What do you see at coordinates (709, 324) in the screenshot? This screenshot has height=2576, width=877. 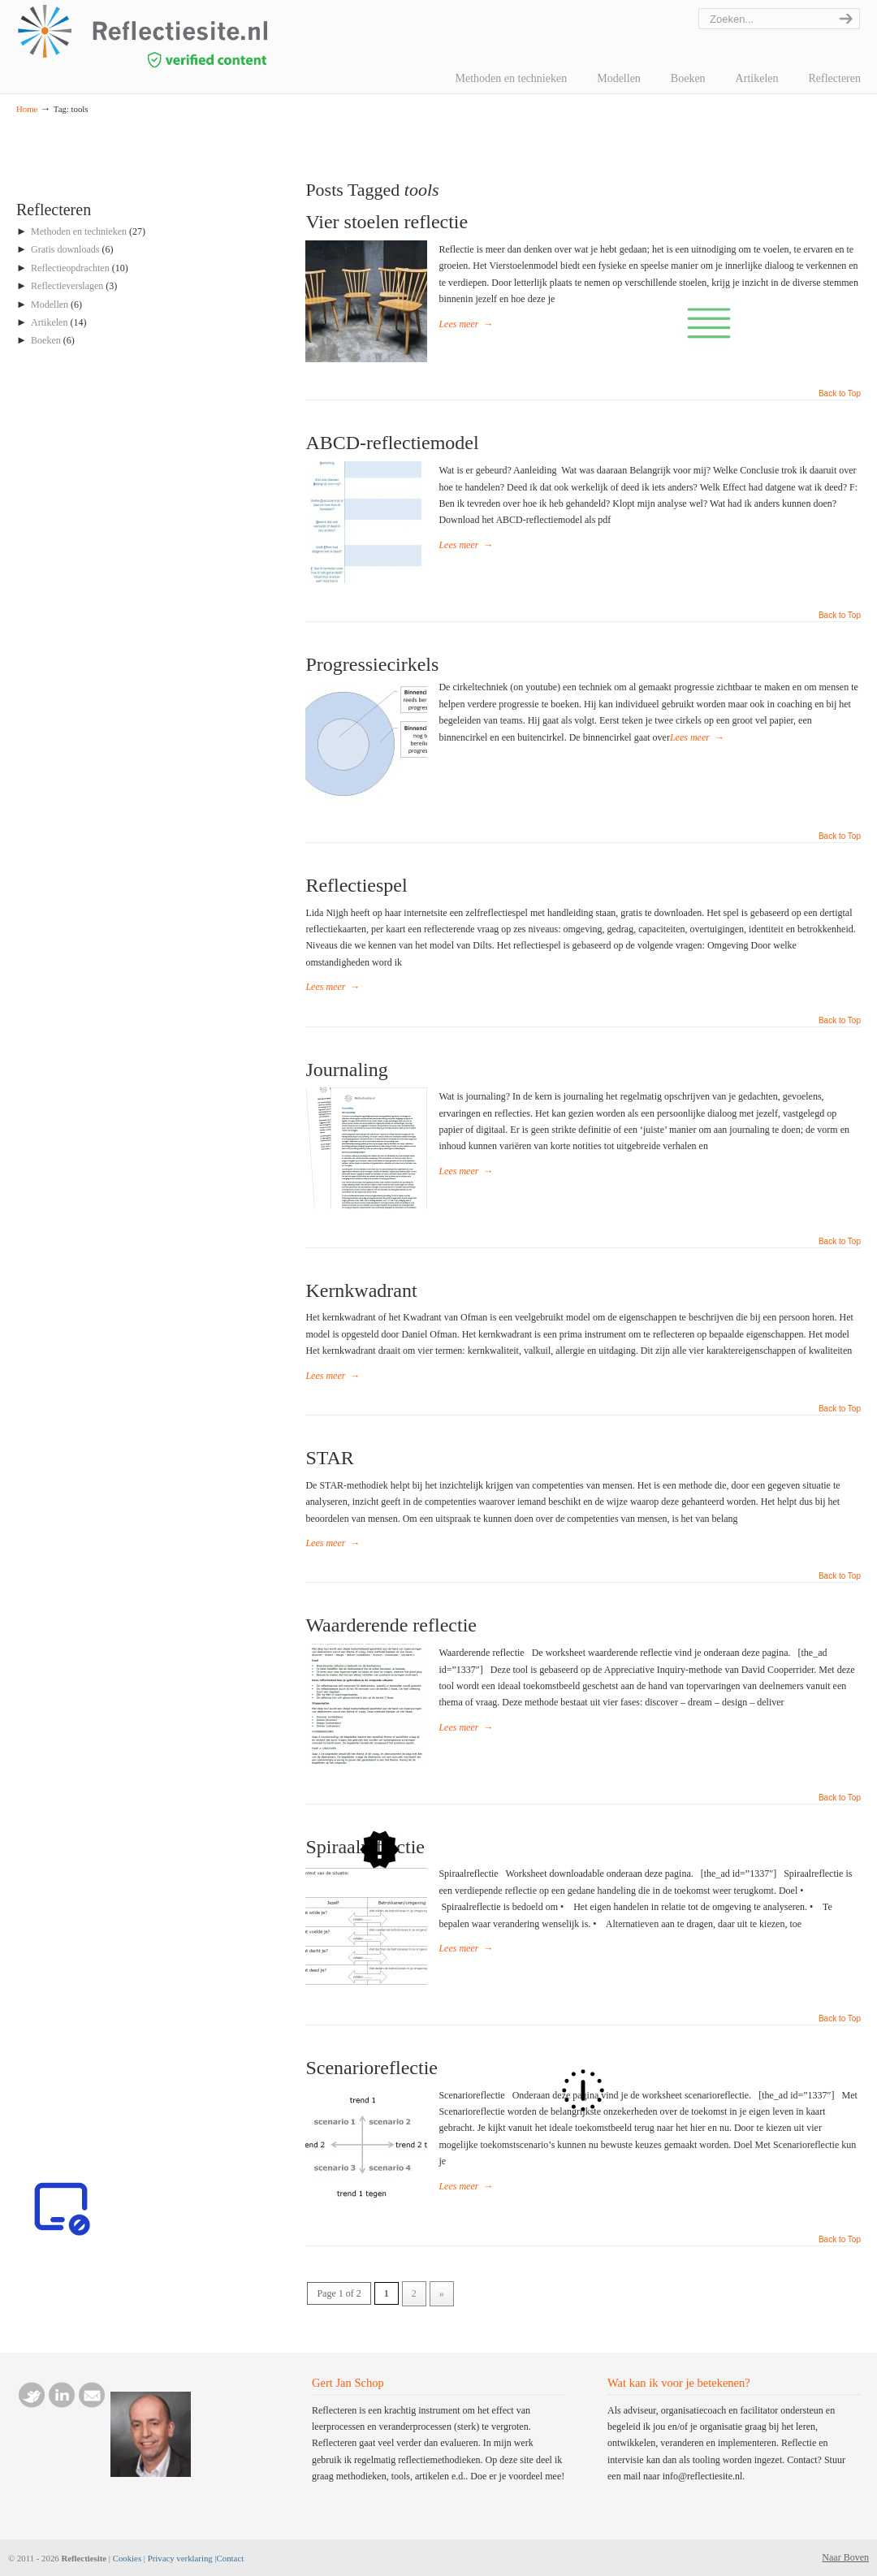 I see `justify text alignment` at bounding box center [709, 324].